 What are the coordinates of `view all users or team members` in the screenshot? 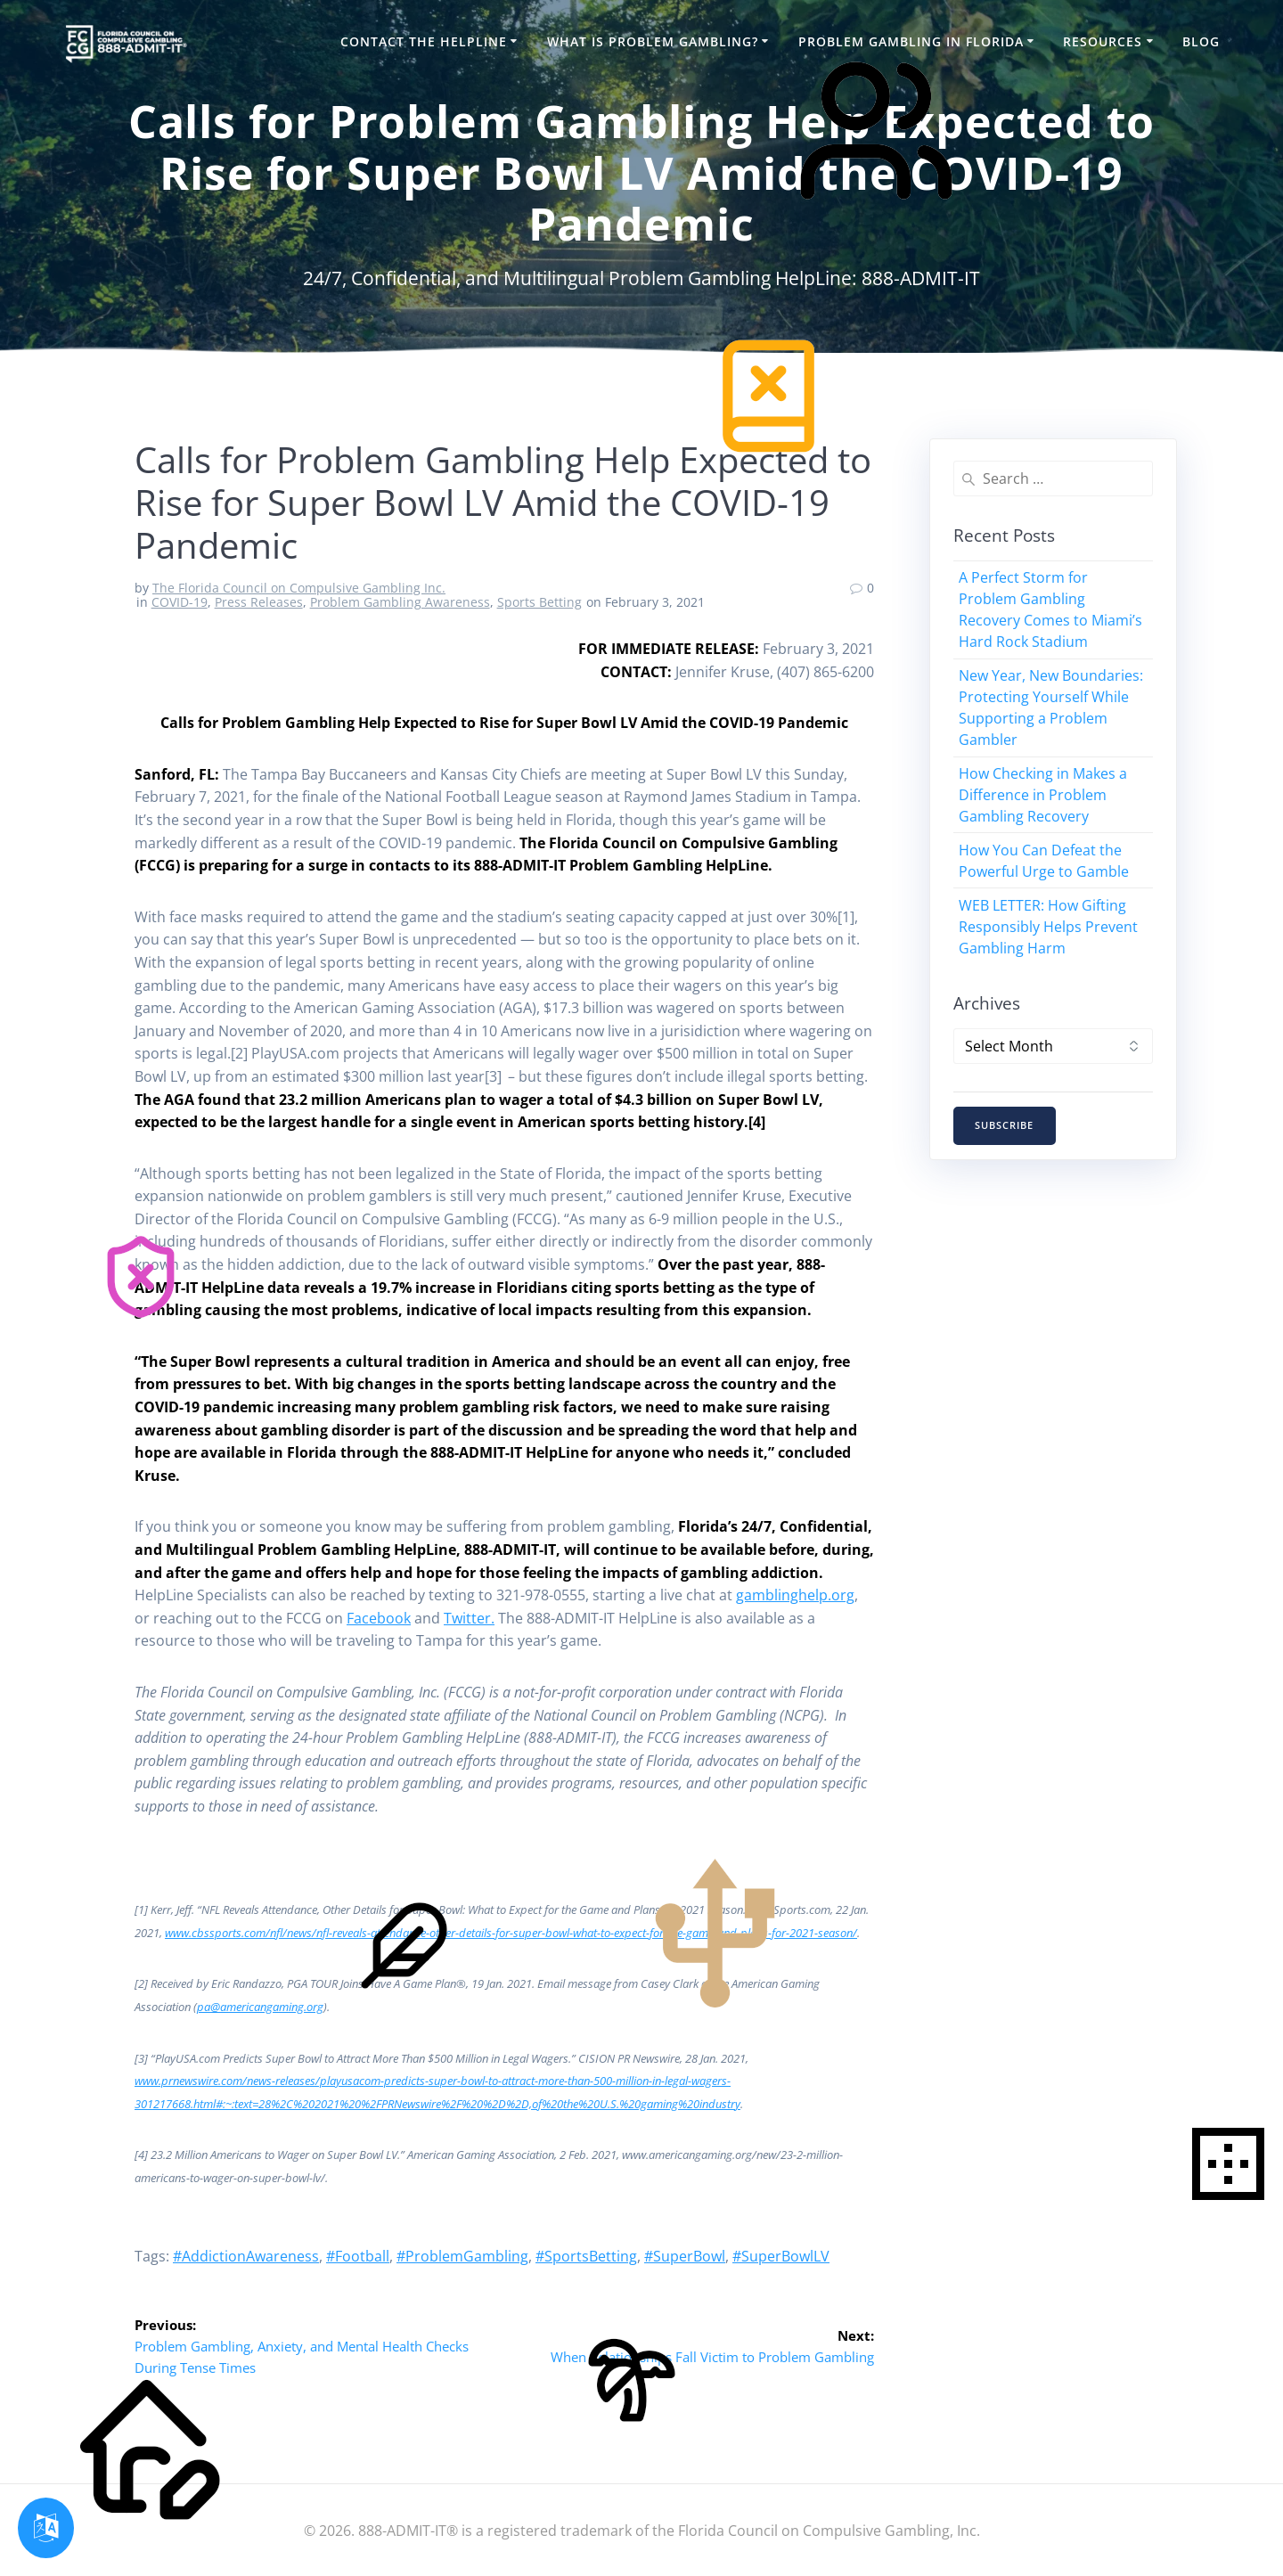 It's located at (876, 130).